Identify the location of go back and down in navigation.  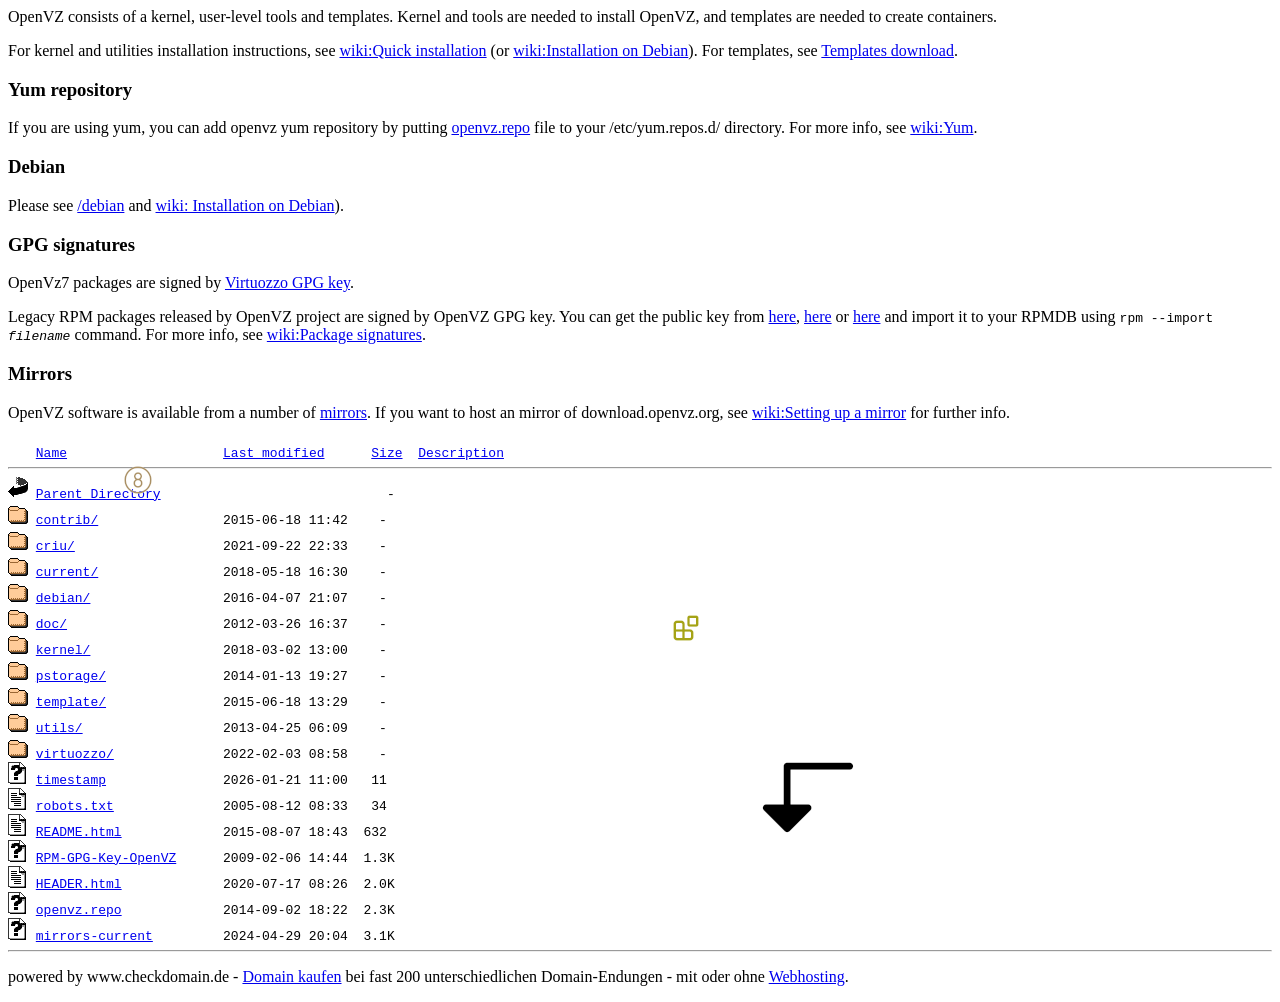
(804, 790).